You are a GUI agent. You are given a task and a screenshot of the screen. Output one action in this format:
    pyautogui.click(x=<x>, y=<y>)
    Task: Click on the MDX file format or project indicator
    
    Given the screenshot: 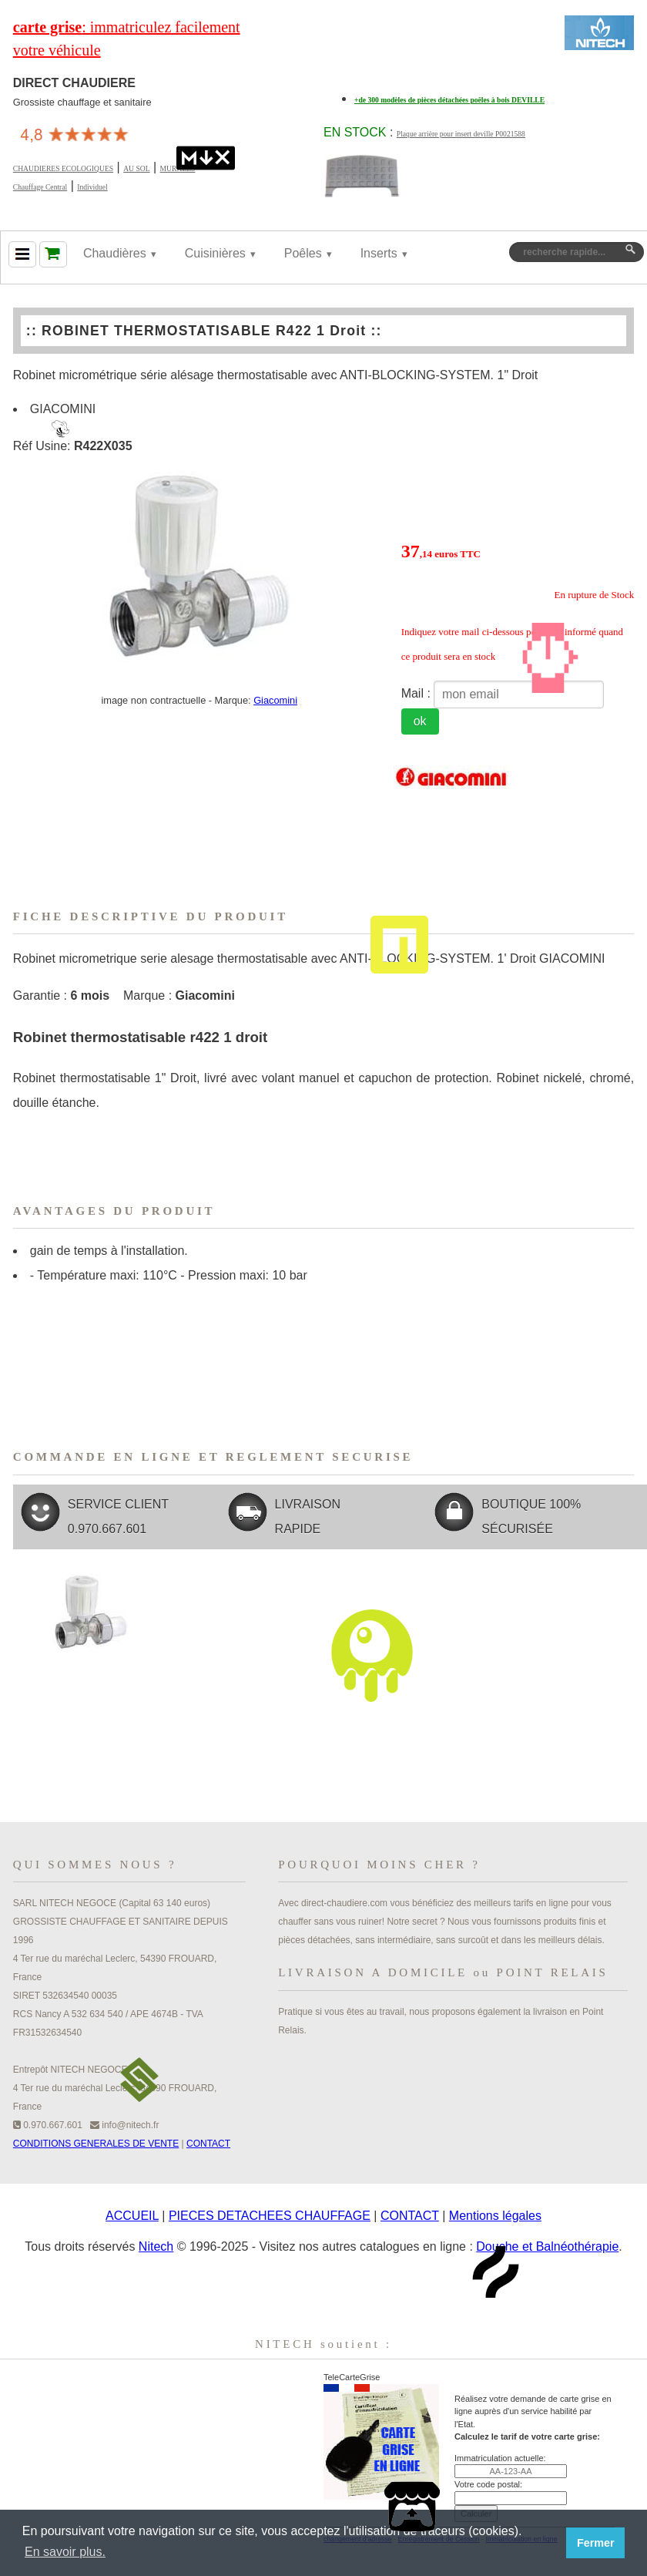 What is the action you would take?
    pyautogui.click(x=206, y=158)
    